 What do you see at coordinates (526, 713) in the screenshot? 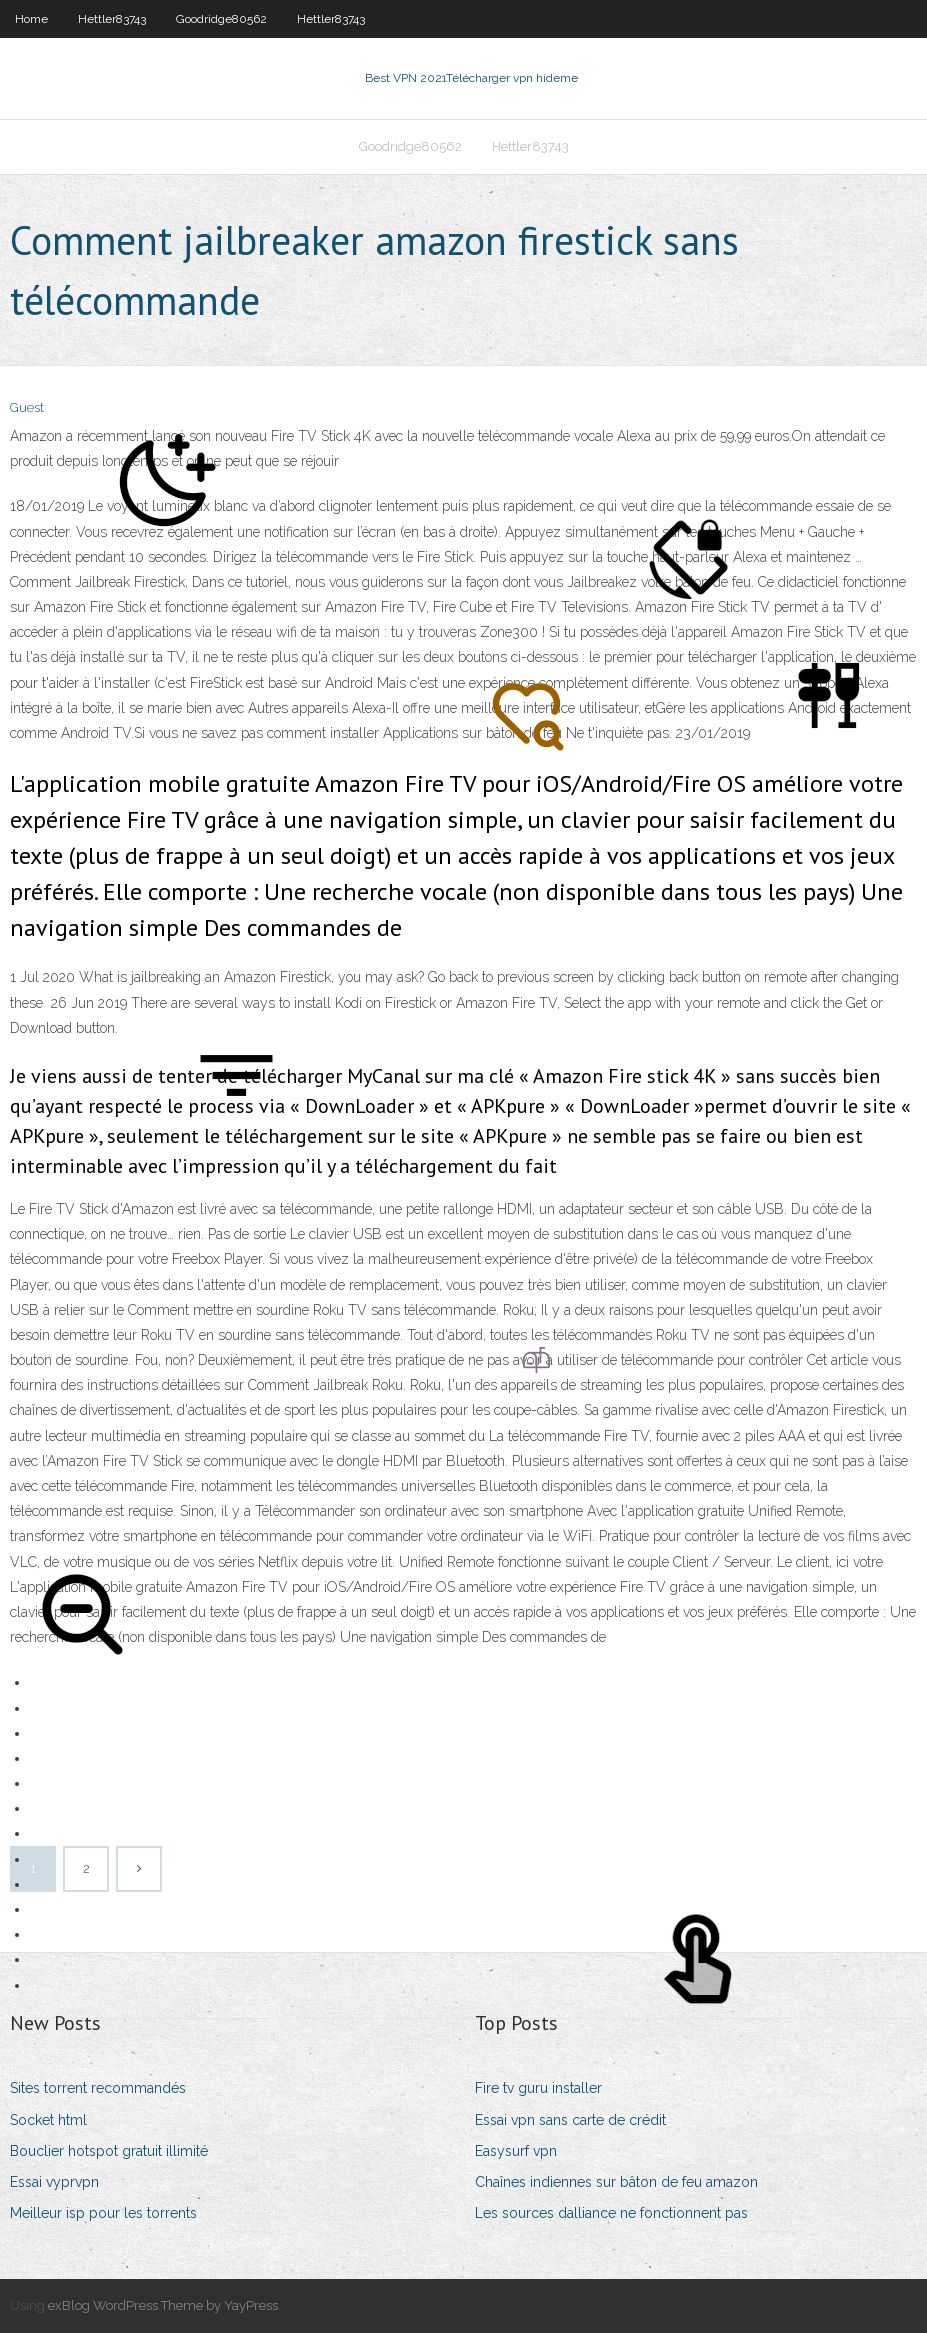
I see `search your liked or favorited items` at bounding box center [526, 713].